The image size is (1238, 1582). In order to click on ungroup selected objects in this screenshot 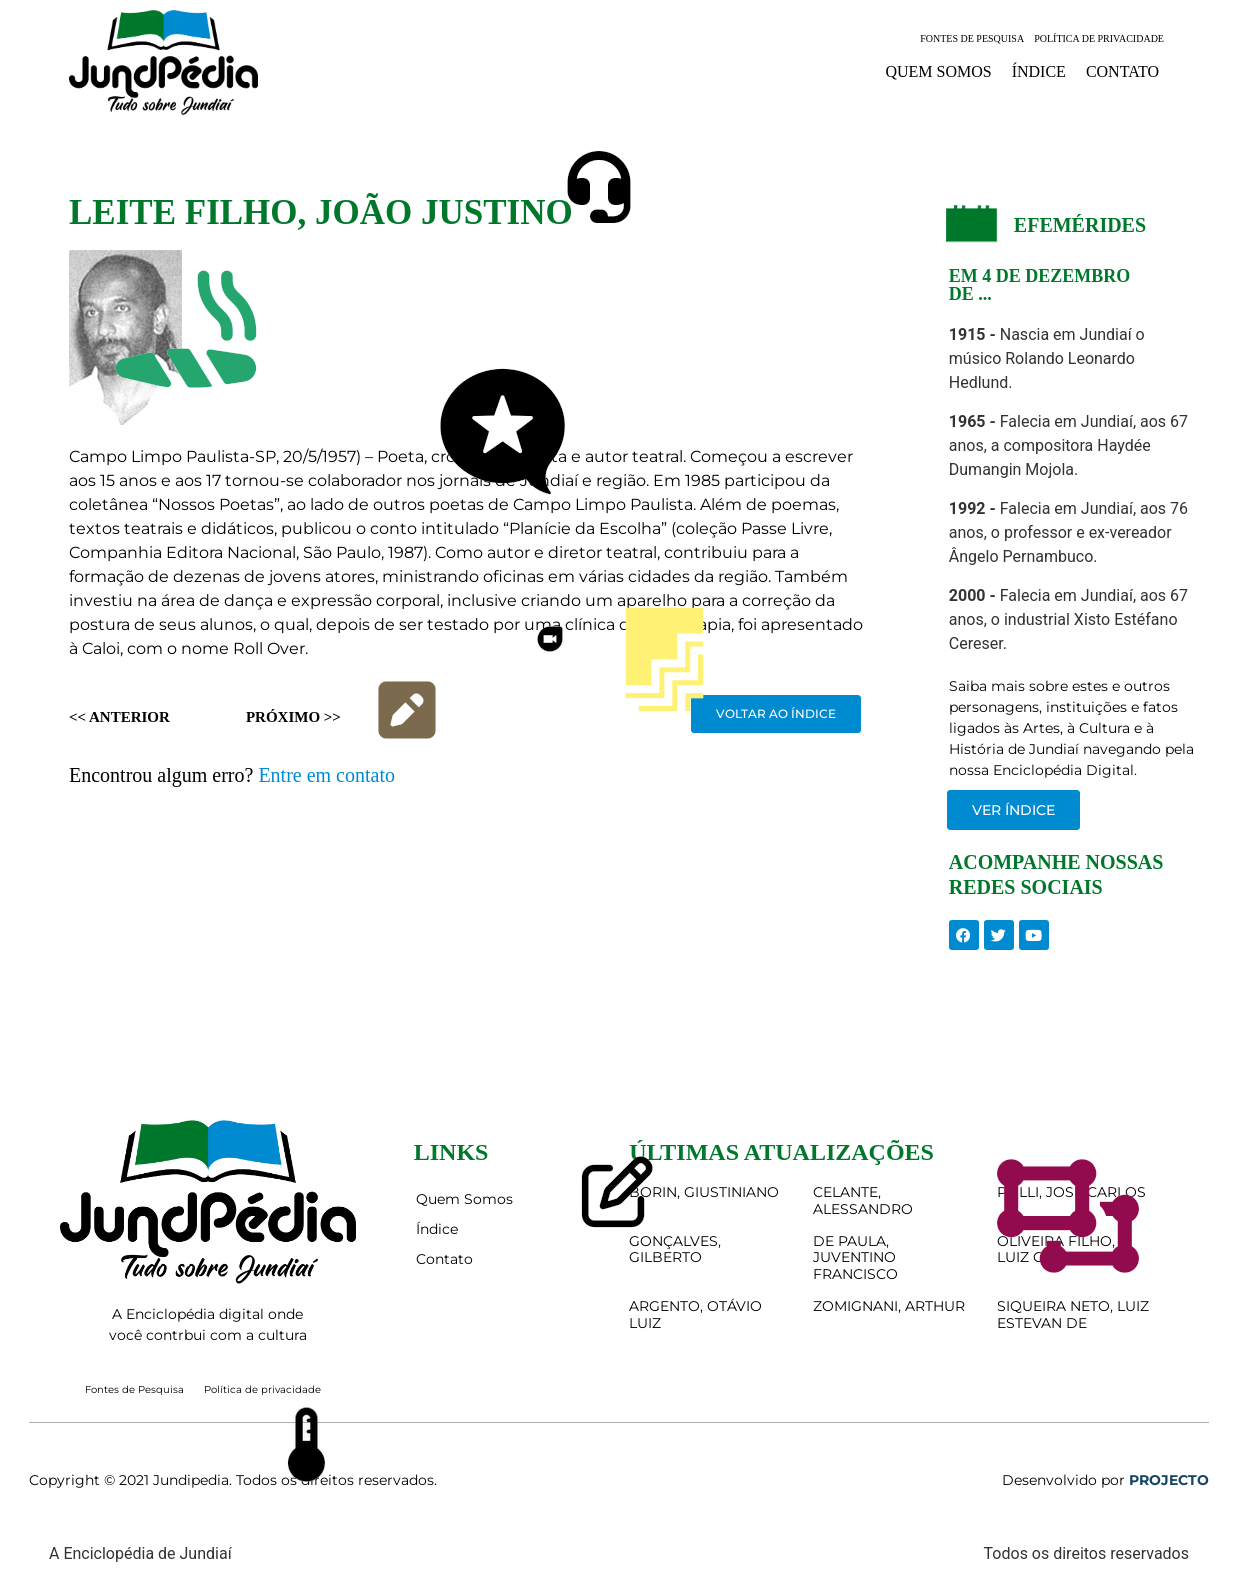, I will do `click(1068, 1216)`.